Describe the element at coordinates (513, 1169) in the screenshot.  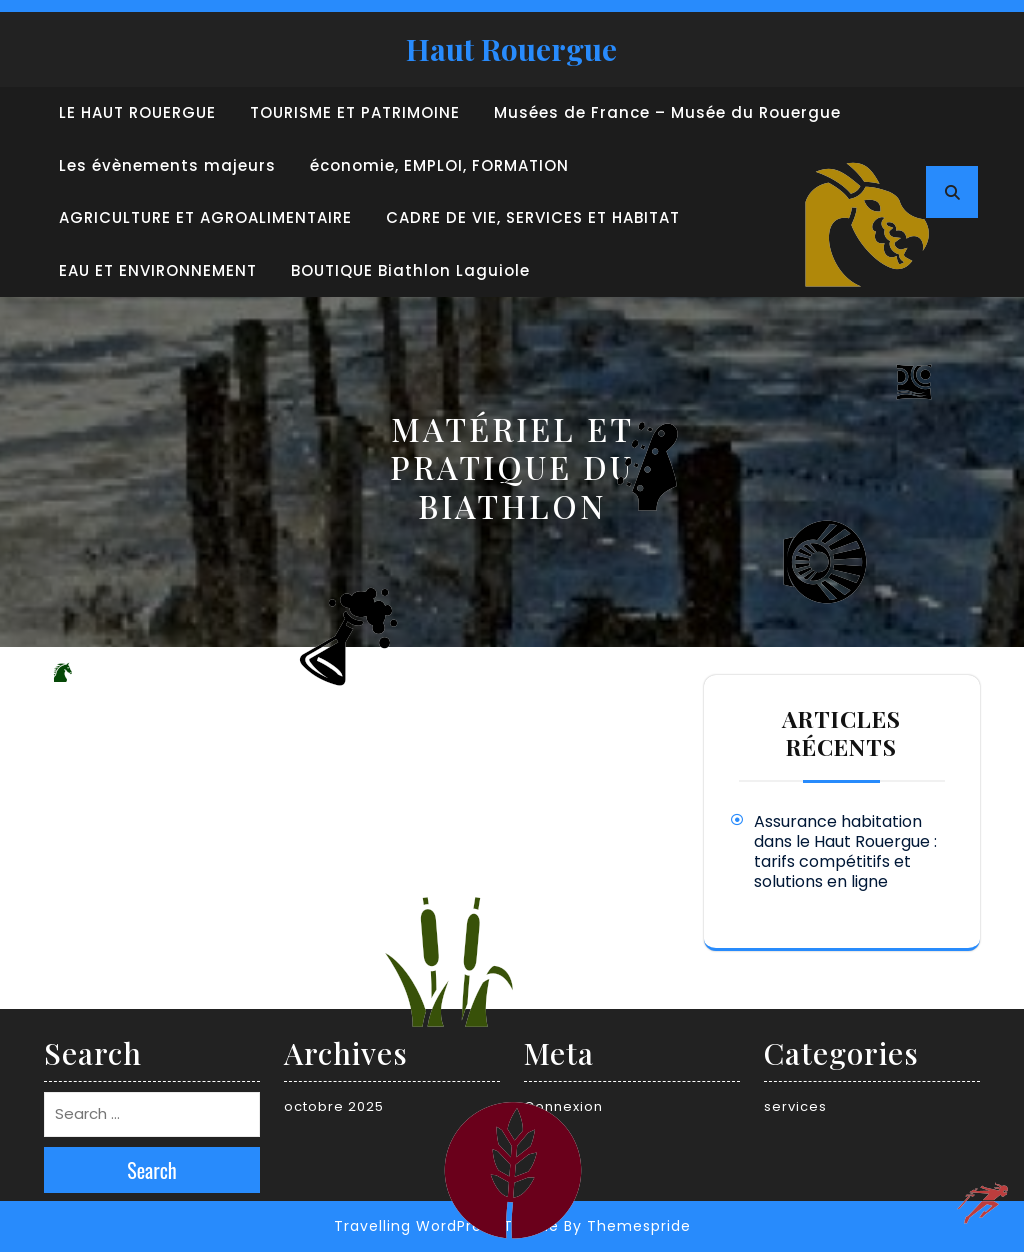
I see `indicates oat or grain ingredient` at that location.